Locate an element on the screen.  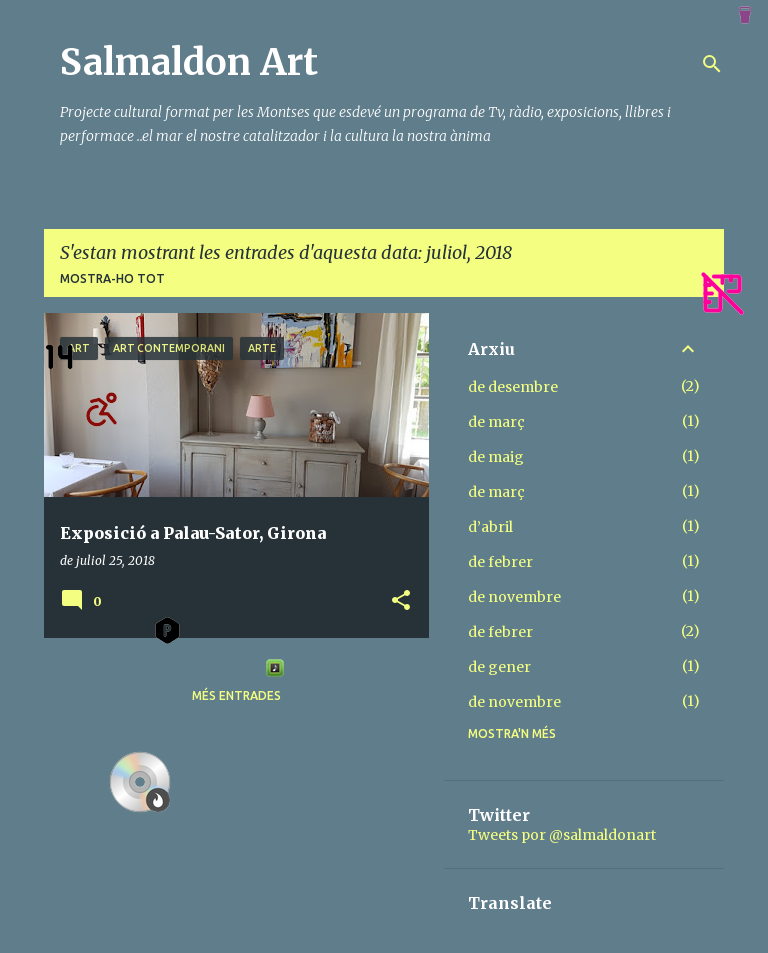
burn files to a CD or DVD is located at coordinates (140, 782).